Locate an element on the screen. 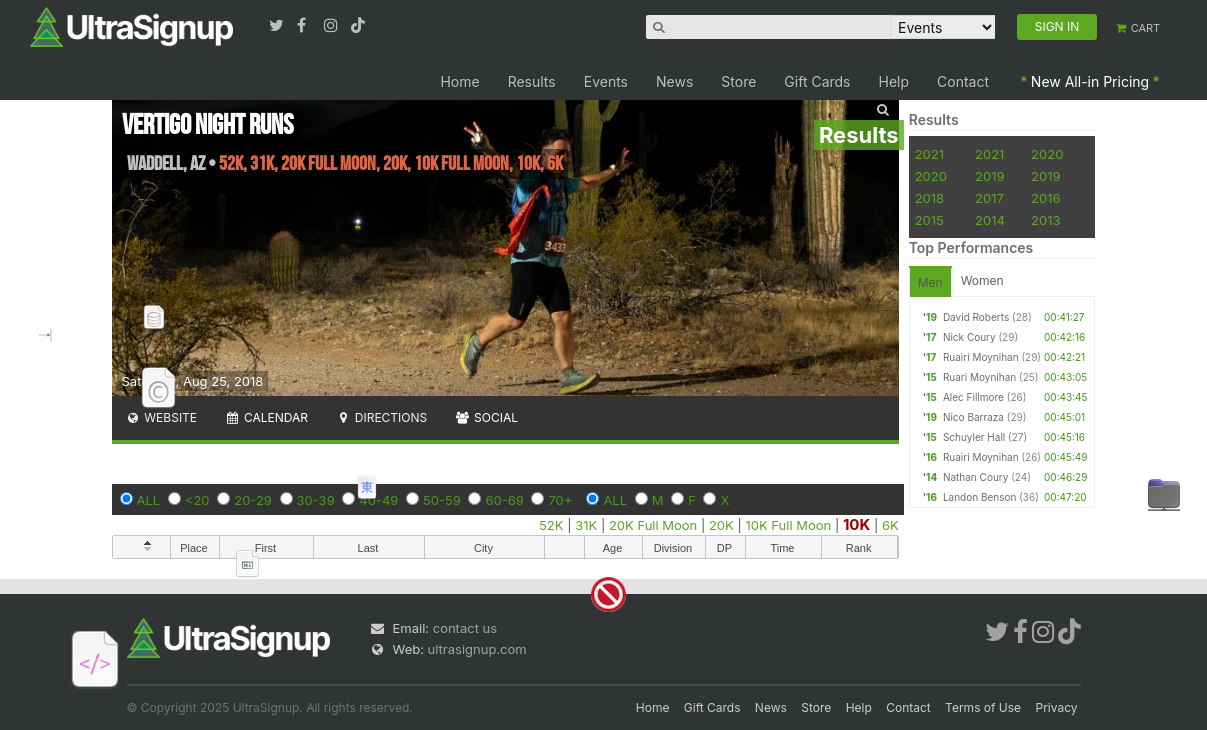 The height and width of the screenshot is (730, 1207). sqlite3 database file is located at coordinates (154, 317).